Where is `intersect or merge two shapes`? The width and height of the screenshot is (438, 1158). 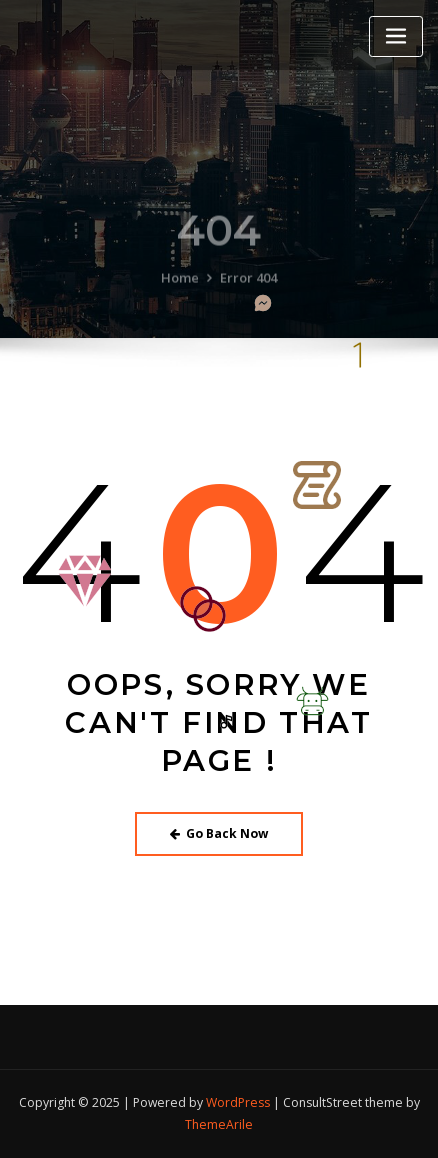 intersect or merge two shapes is located at coordinates (203, 609).